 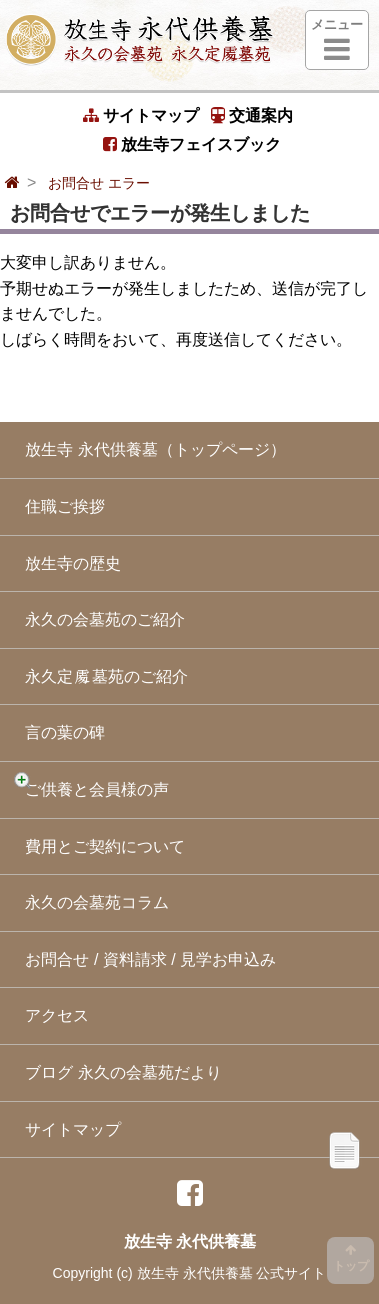 What do you see at coordinates (22, 780) in the screenshot?
I see `zoom to fit content in view` at bounding box center [22, 780].